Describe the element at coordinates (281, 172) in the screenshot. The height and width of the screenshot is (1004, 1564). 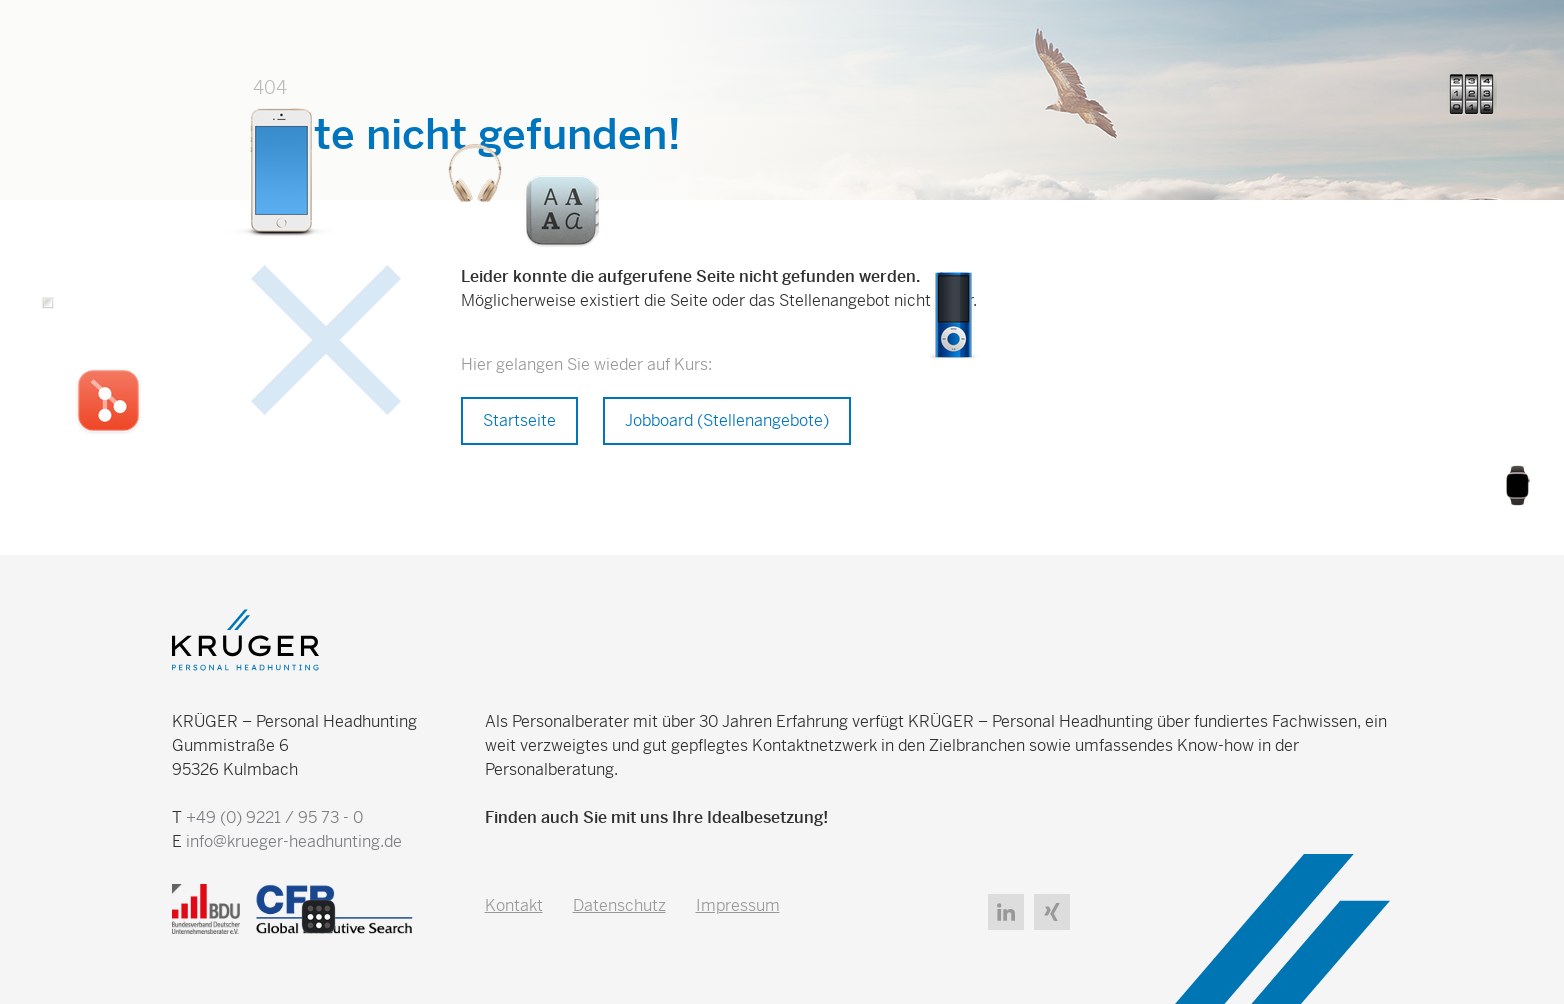
I see `connected iPhone SE device` at that location.